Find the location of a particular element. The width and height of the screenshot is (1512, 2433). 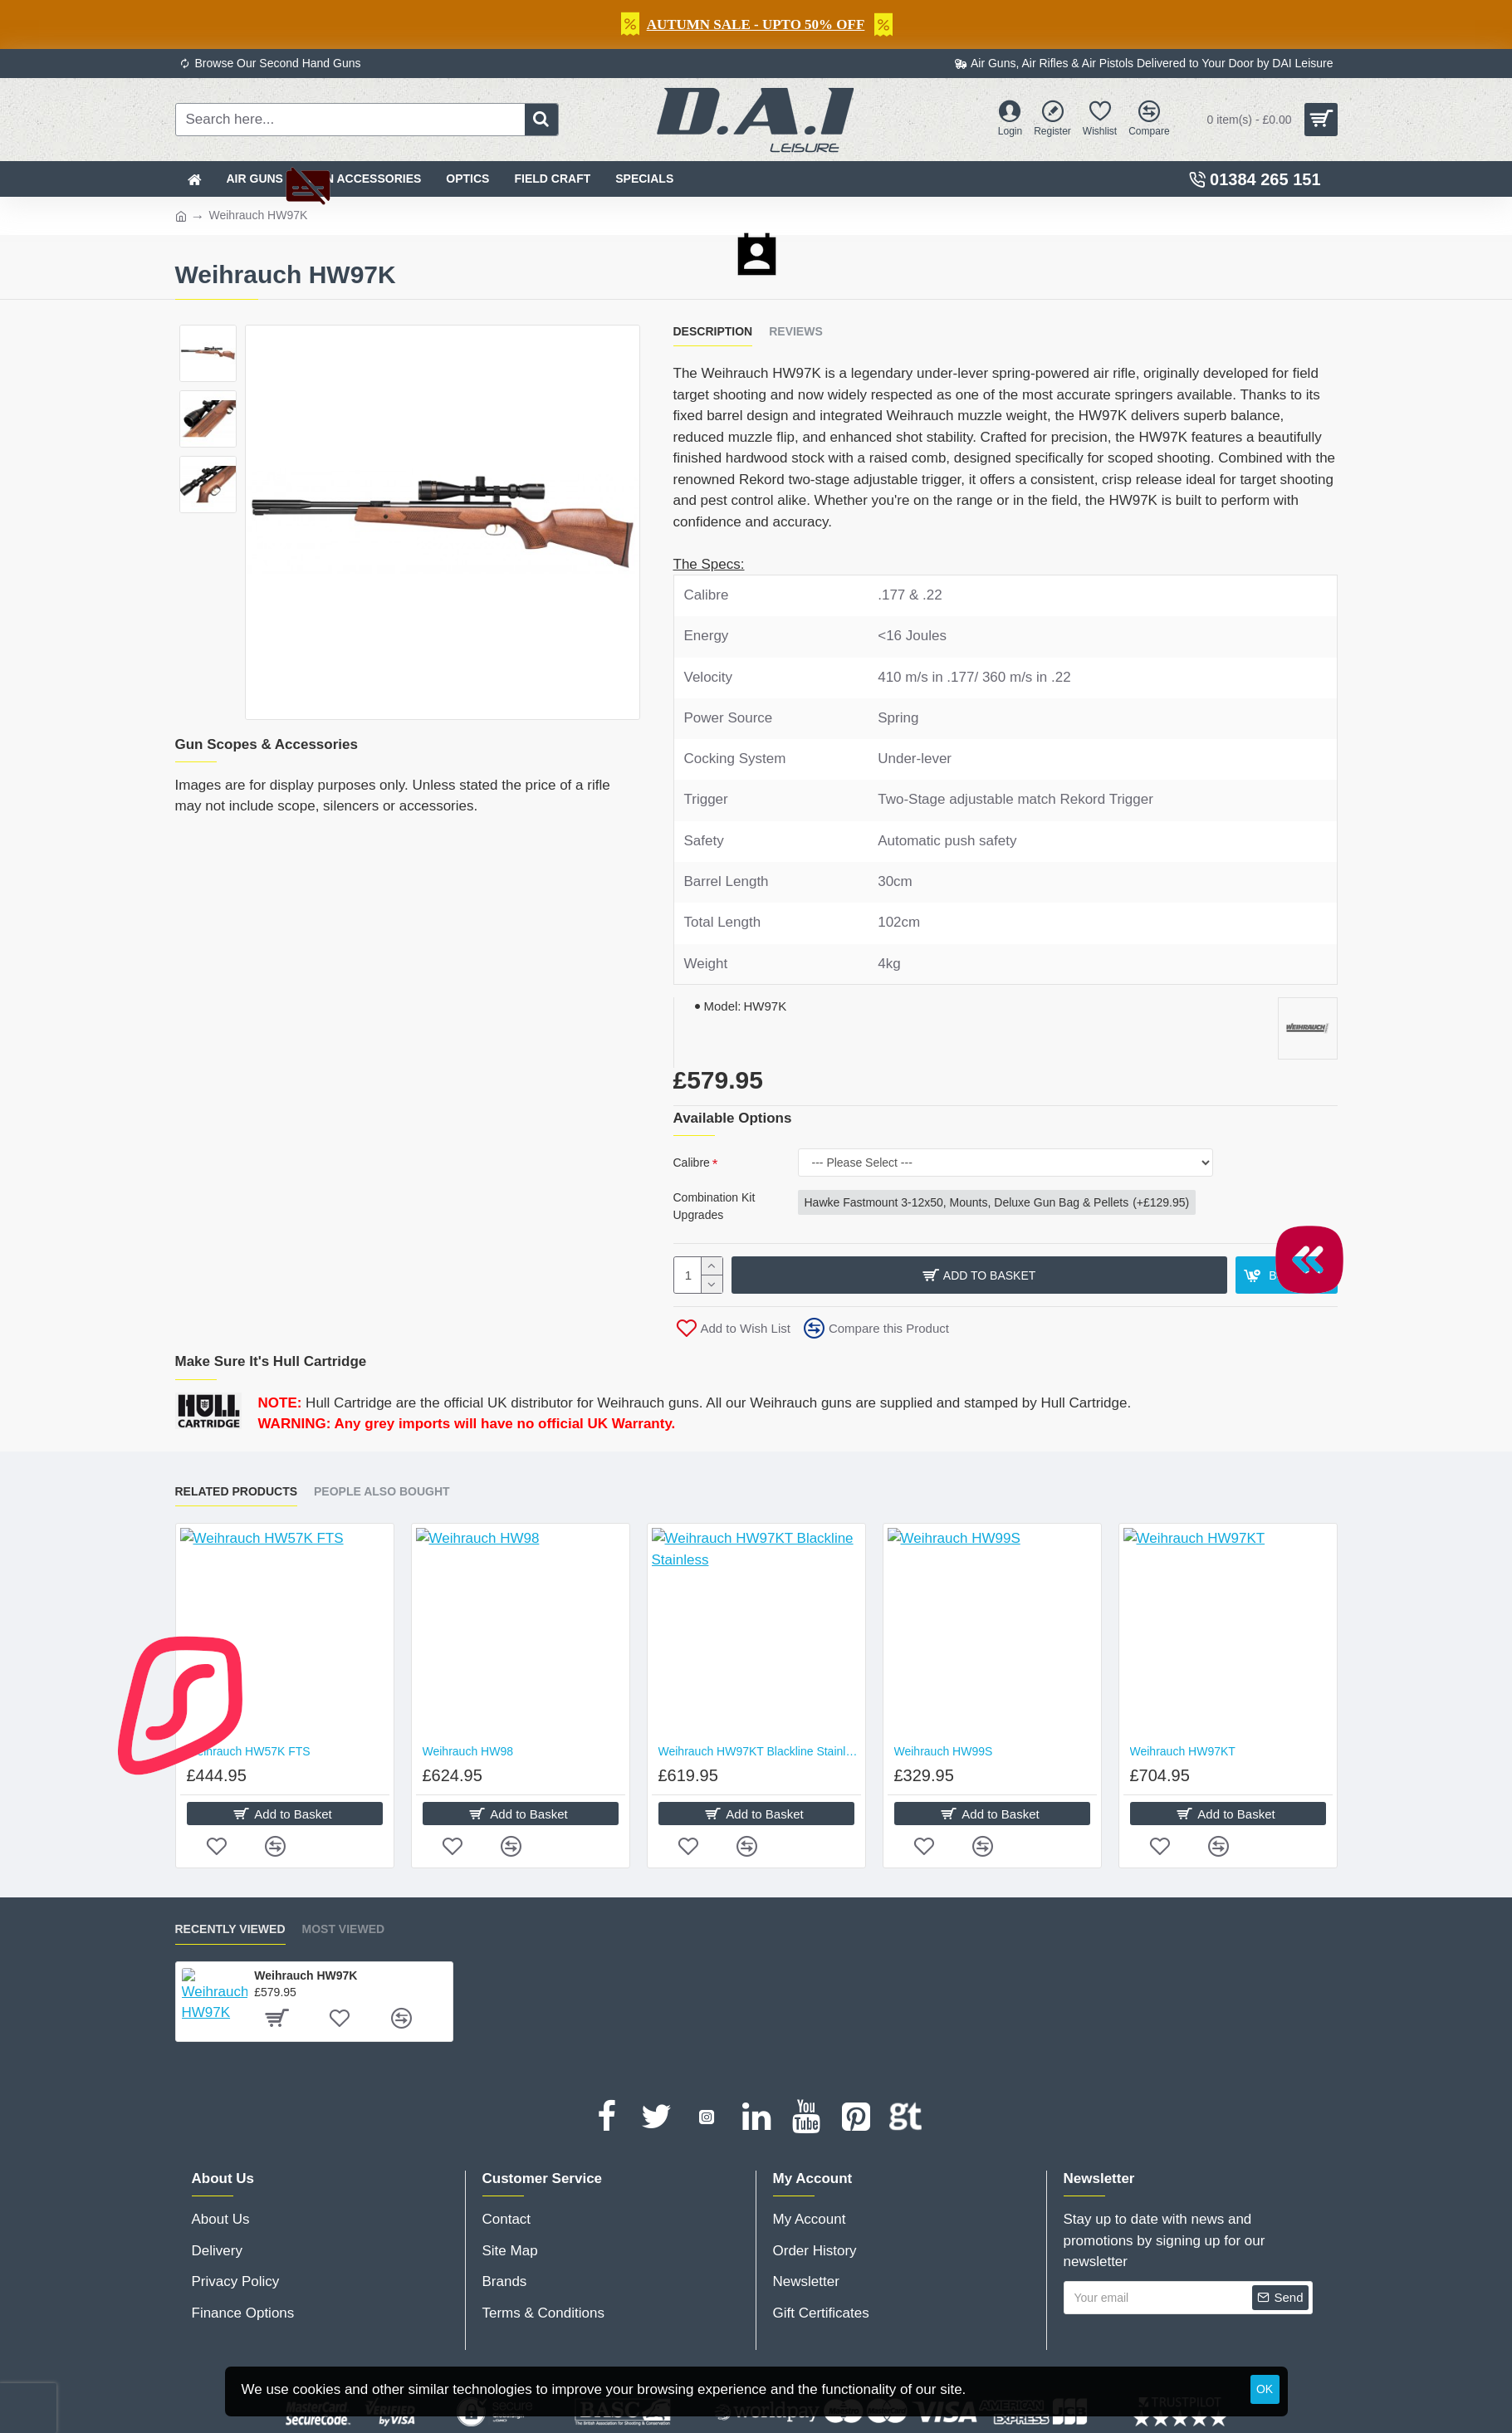

open surfshark vpn app is located at coordinates (180, 1706).